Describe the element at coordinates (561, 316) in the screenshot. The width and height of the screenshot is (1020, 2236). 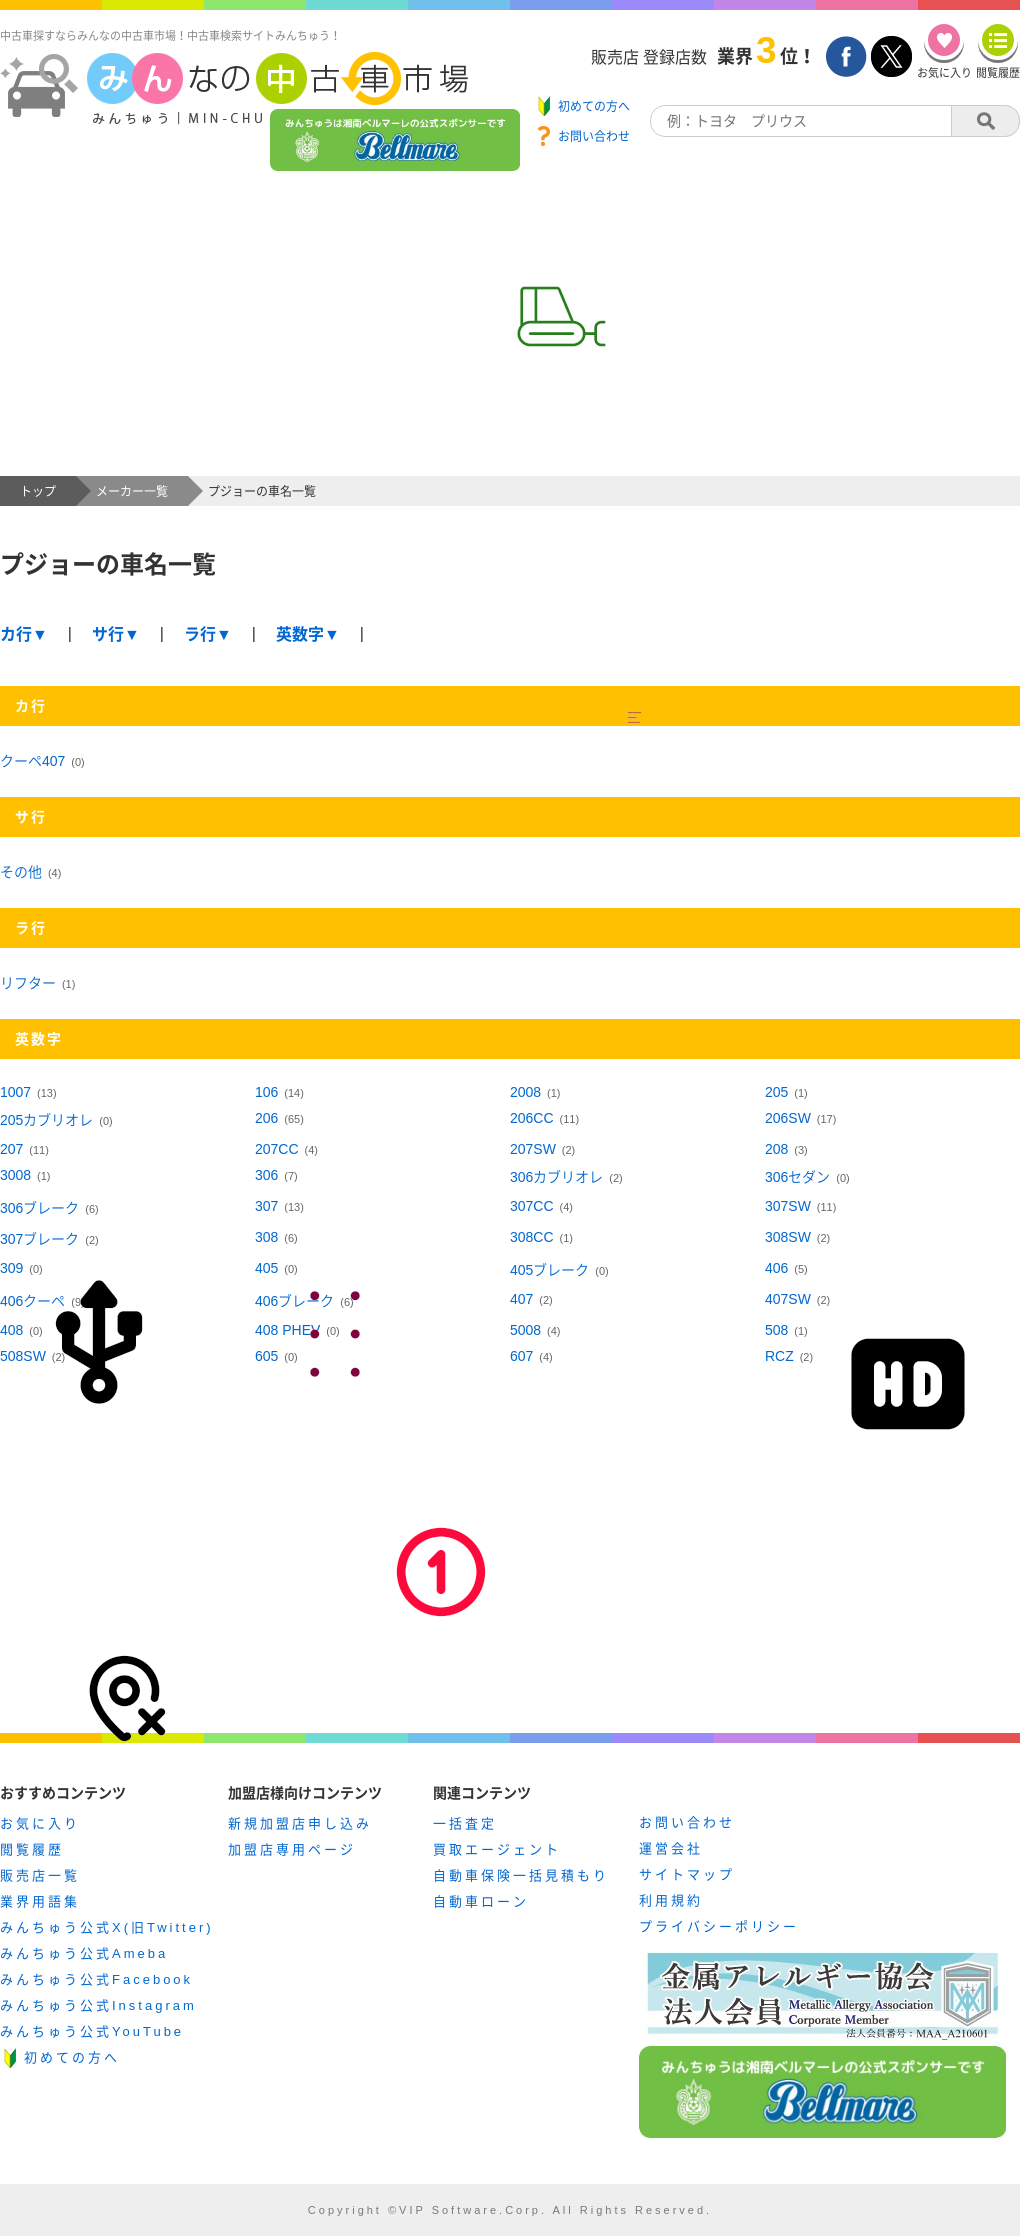
I see `access construction or heavy equipment tools` at that location.